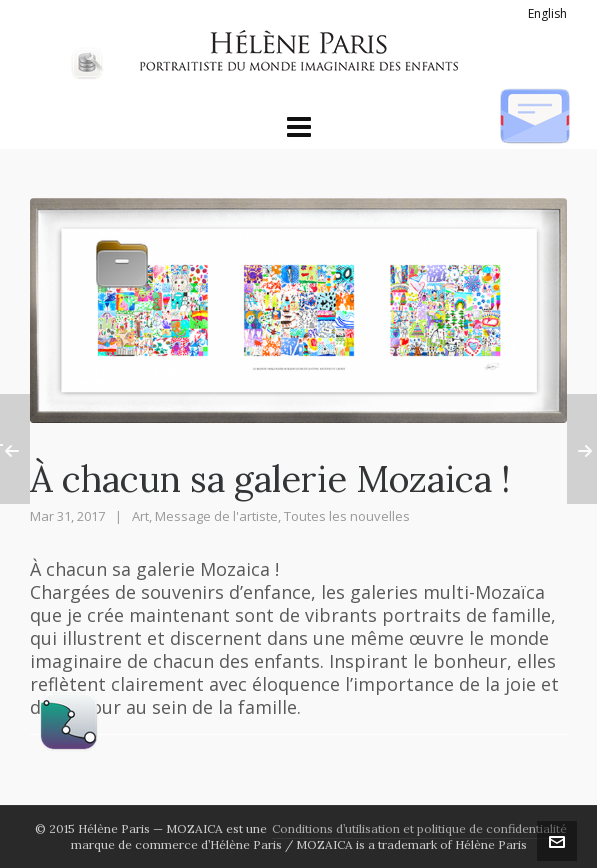 The height and width of the screenshot is (868, 597). What do you see at coordinates (122, 264) in the screenshot?
I see `open the file manager` at bounding box center [122, 264].